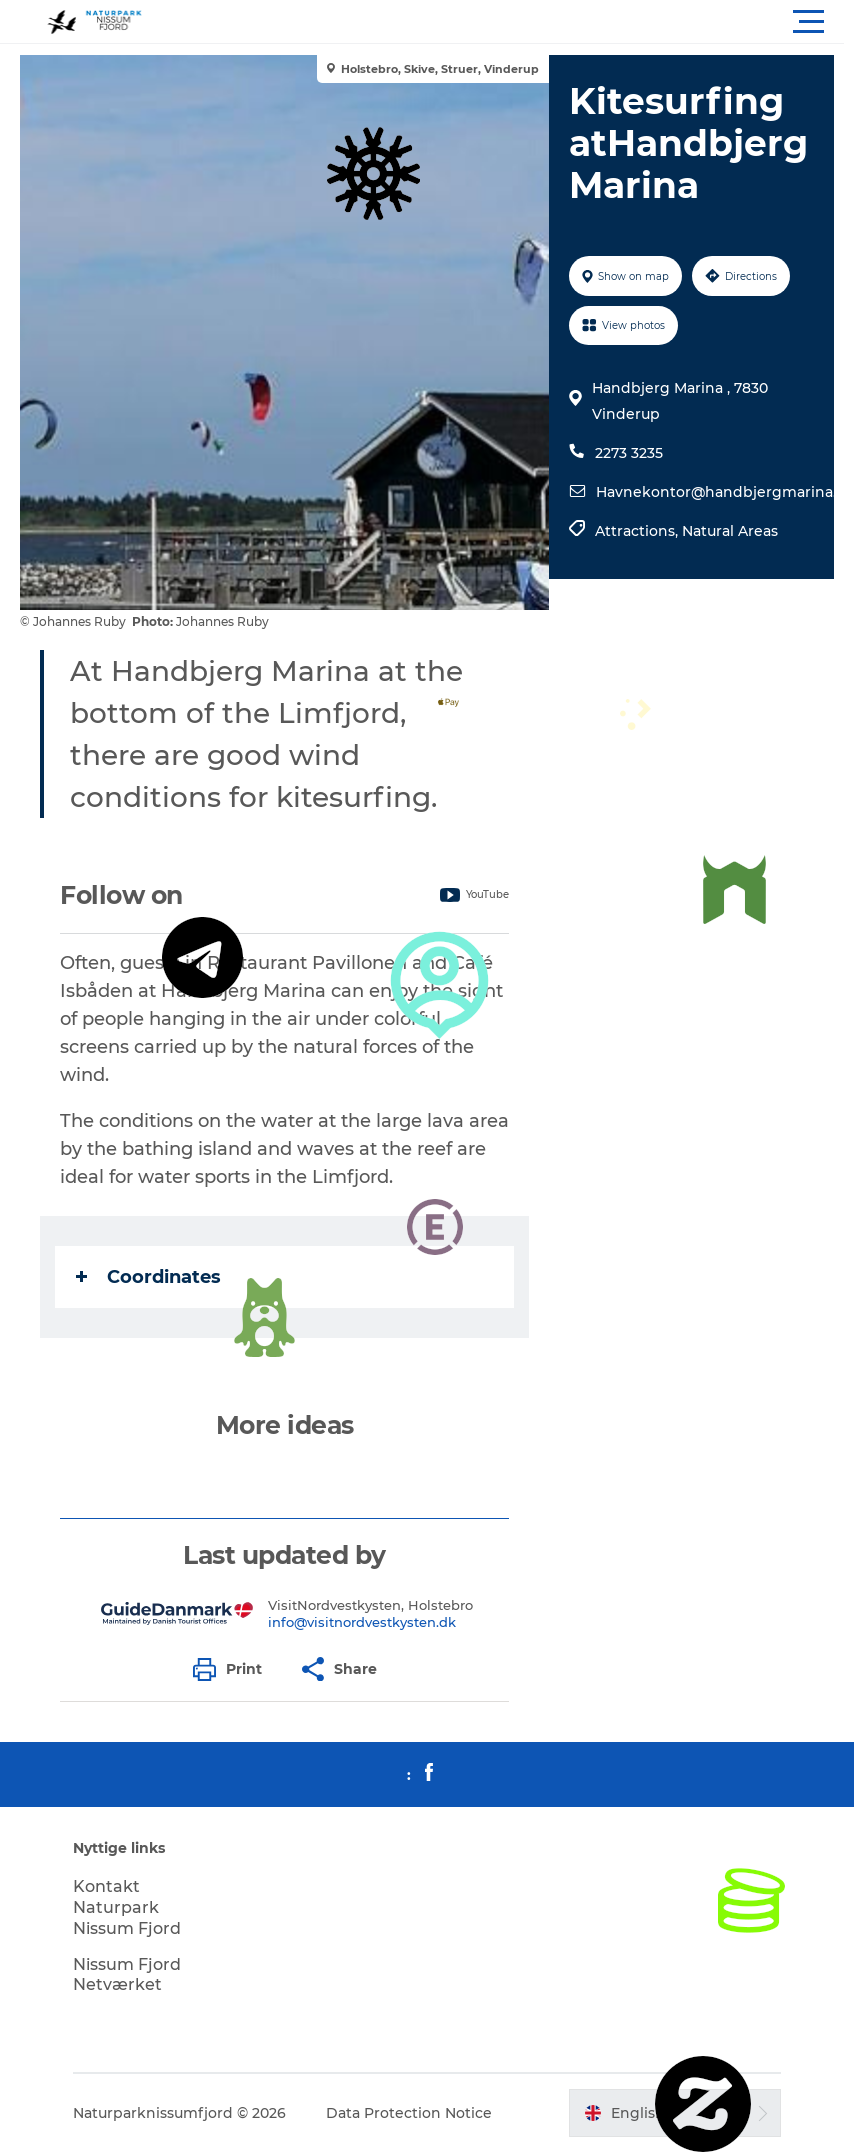 This screenshot has height=2152, width=854. I want to click on link to or open ameba account, so click(264, 1317).